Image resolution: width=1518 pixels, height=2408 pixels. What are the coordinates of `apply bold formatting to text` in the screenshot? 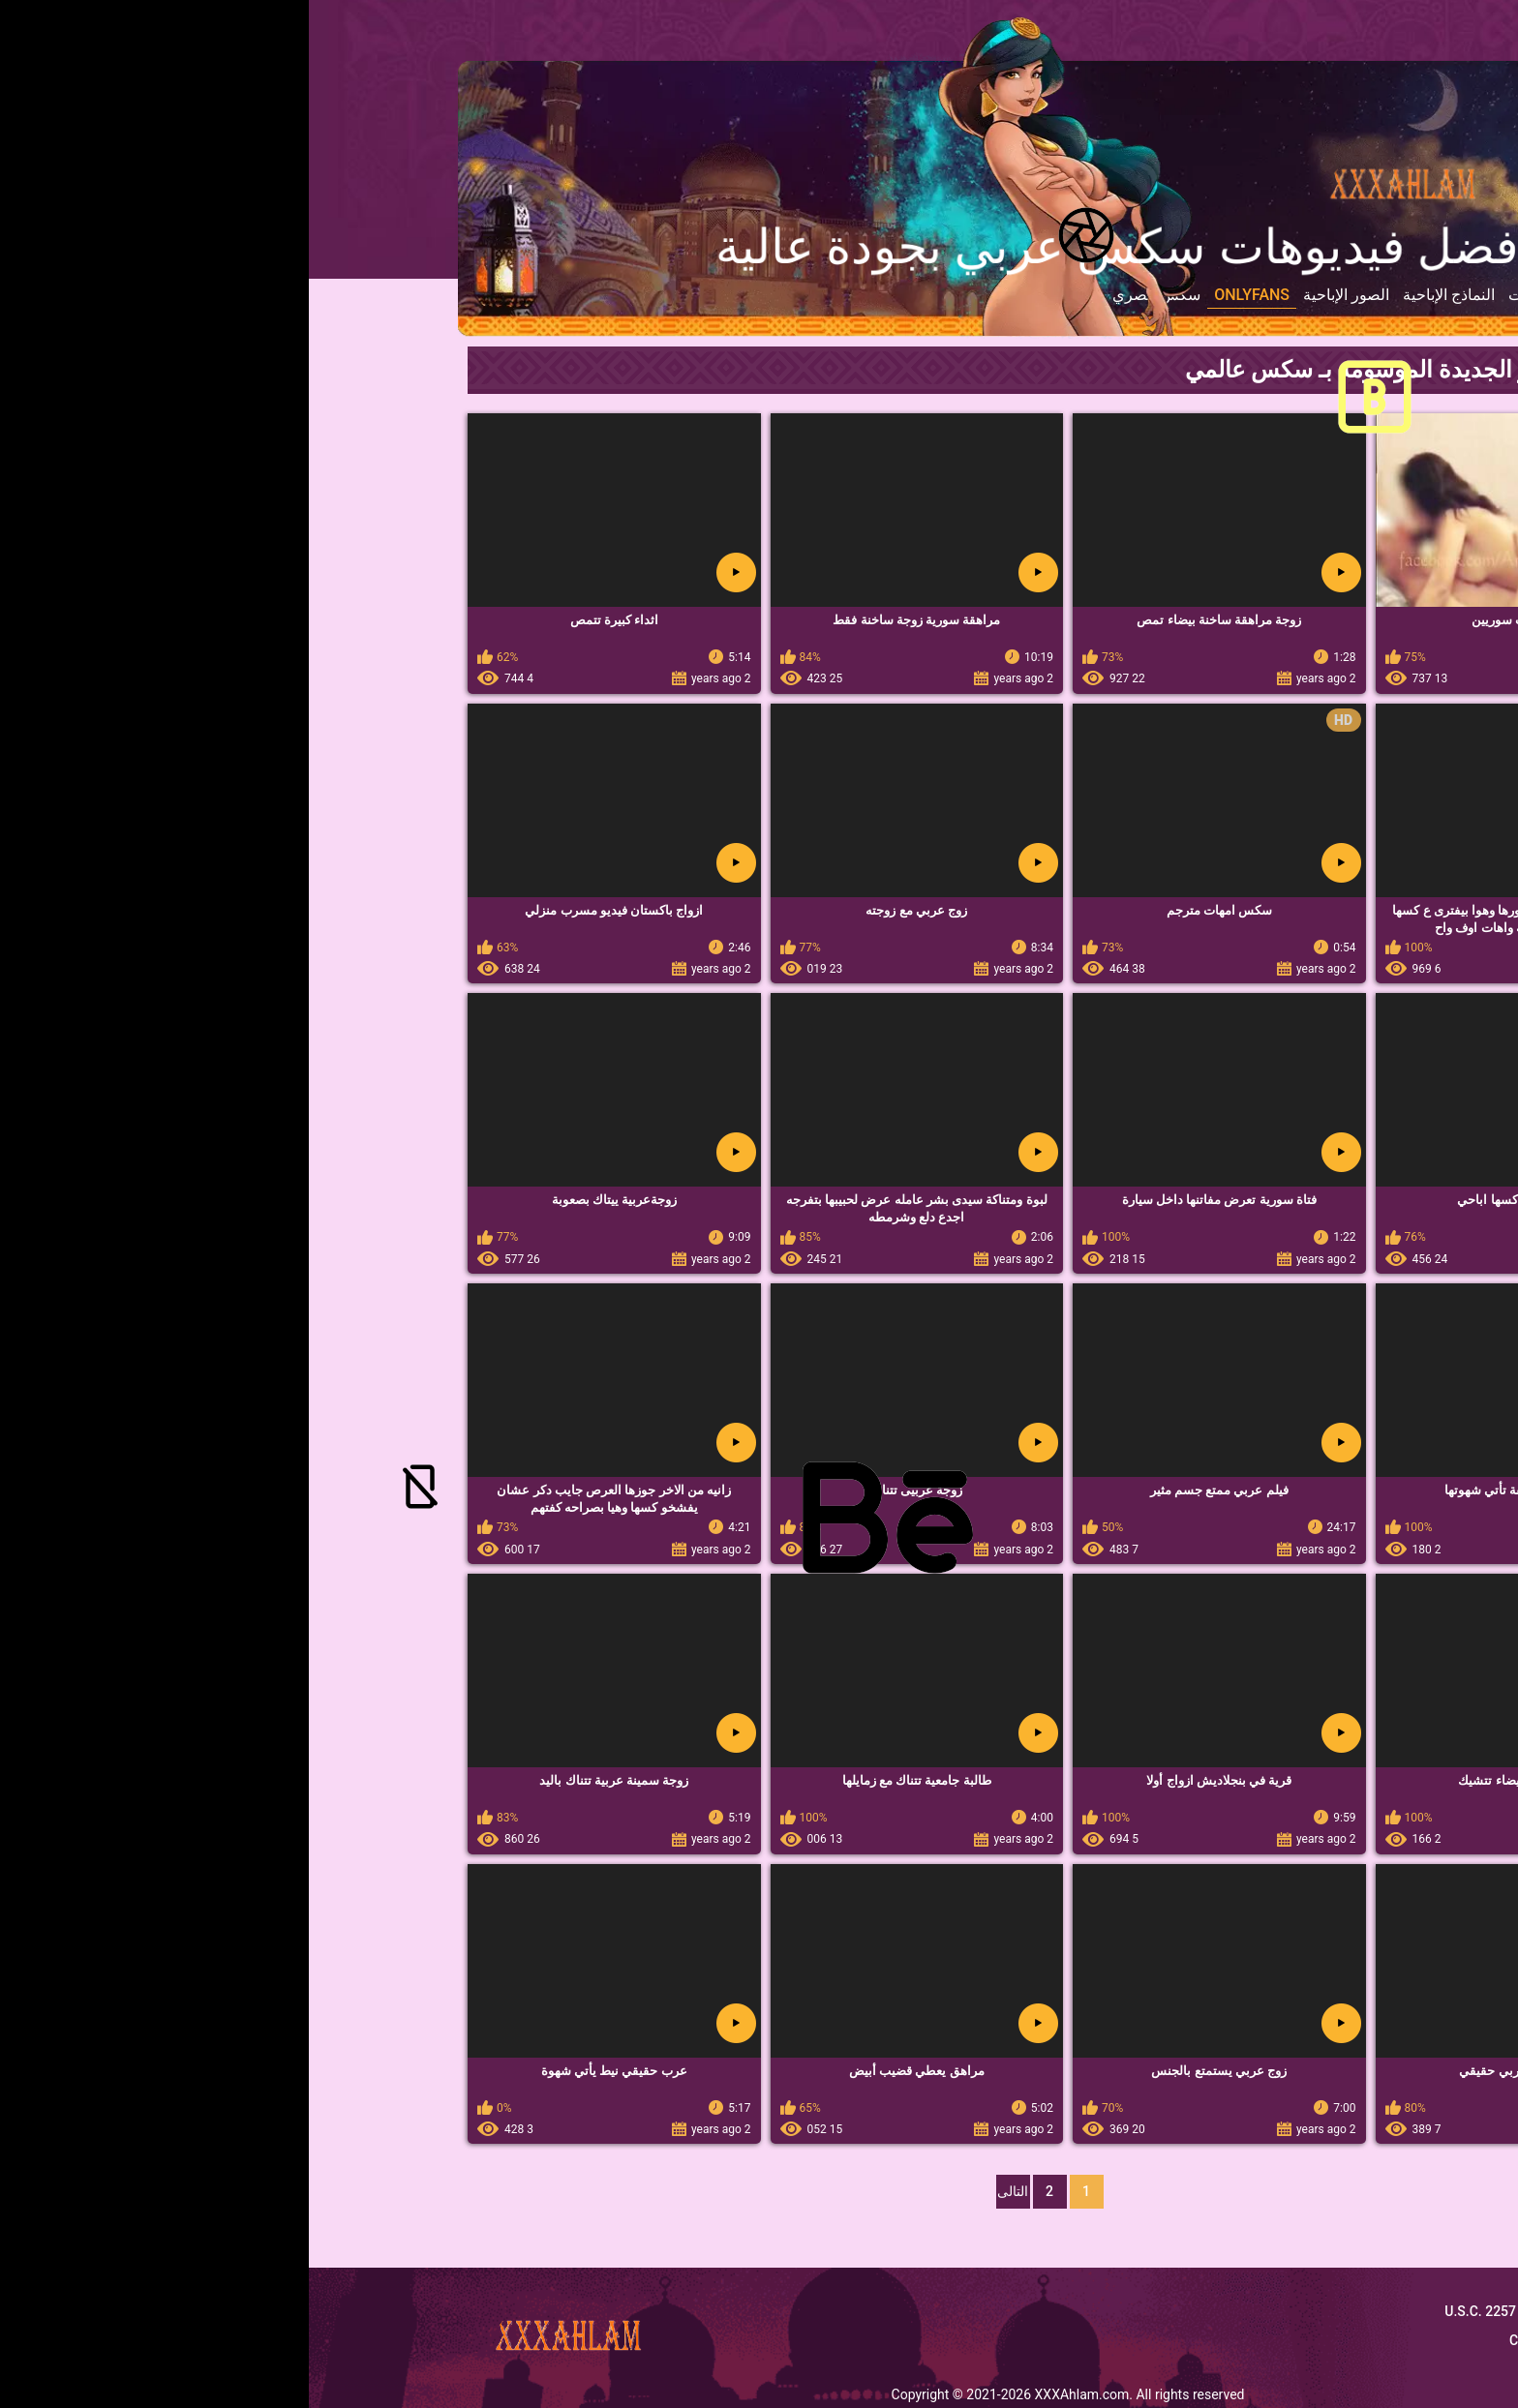 It's located at (1375, 397).